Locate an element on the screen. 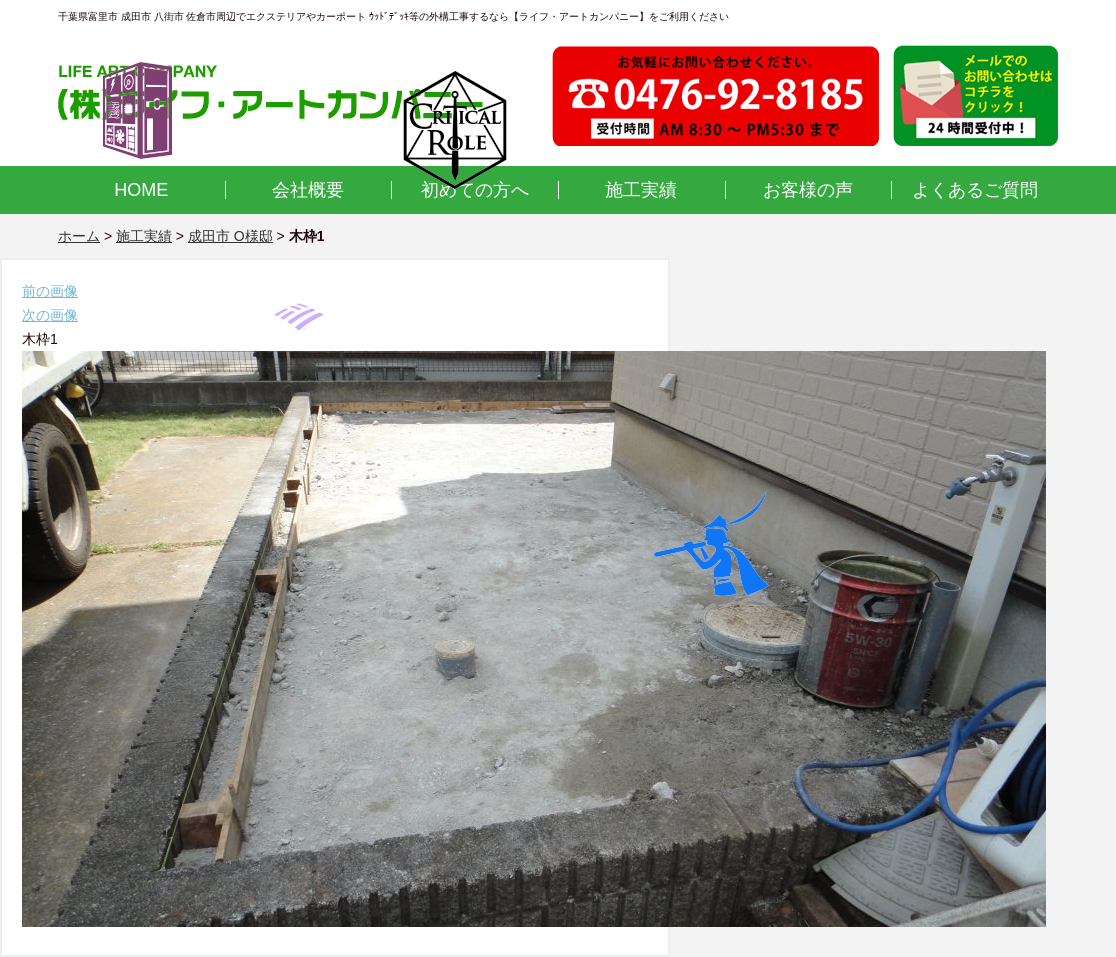 The image size is (1116, 957). critical role official logo is located at coordinates (455, 130).